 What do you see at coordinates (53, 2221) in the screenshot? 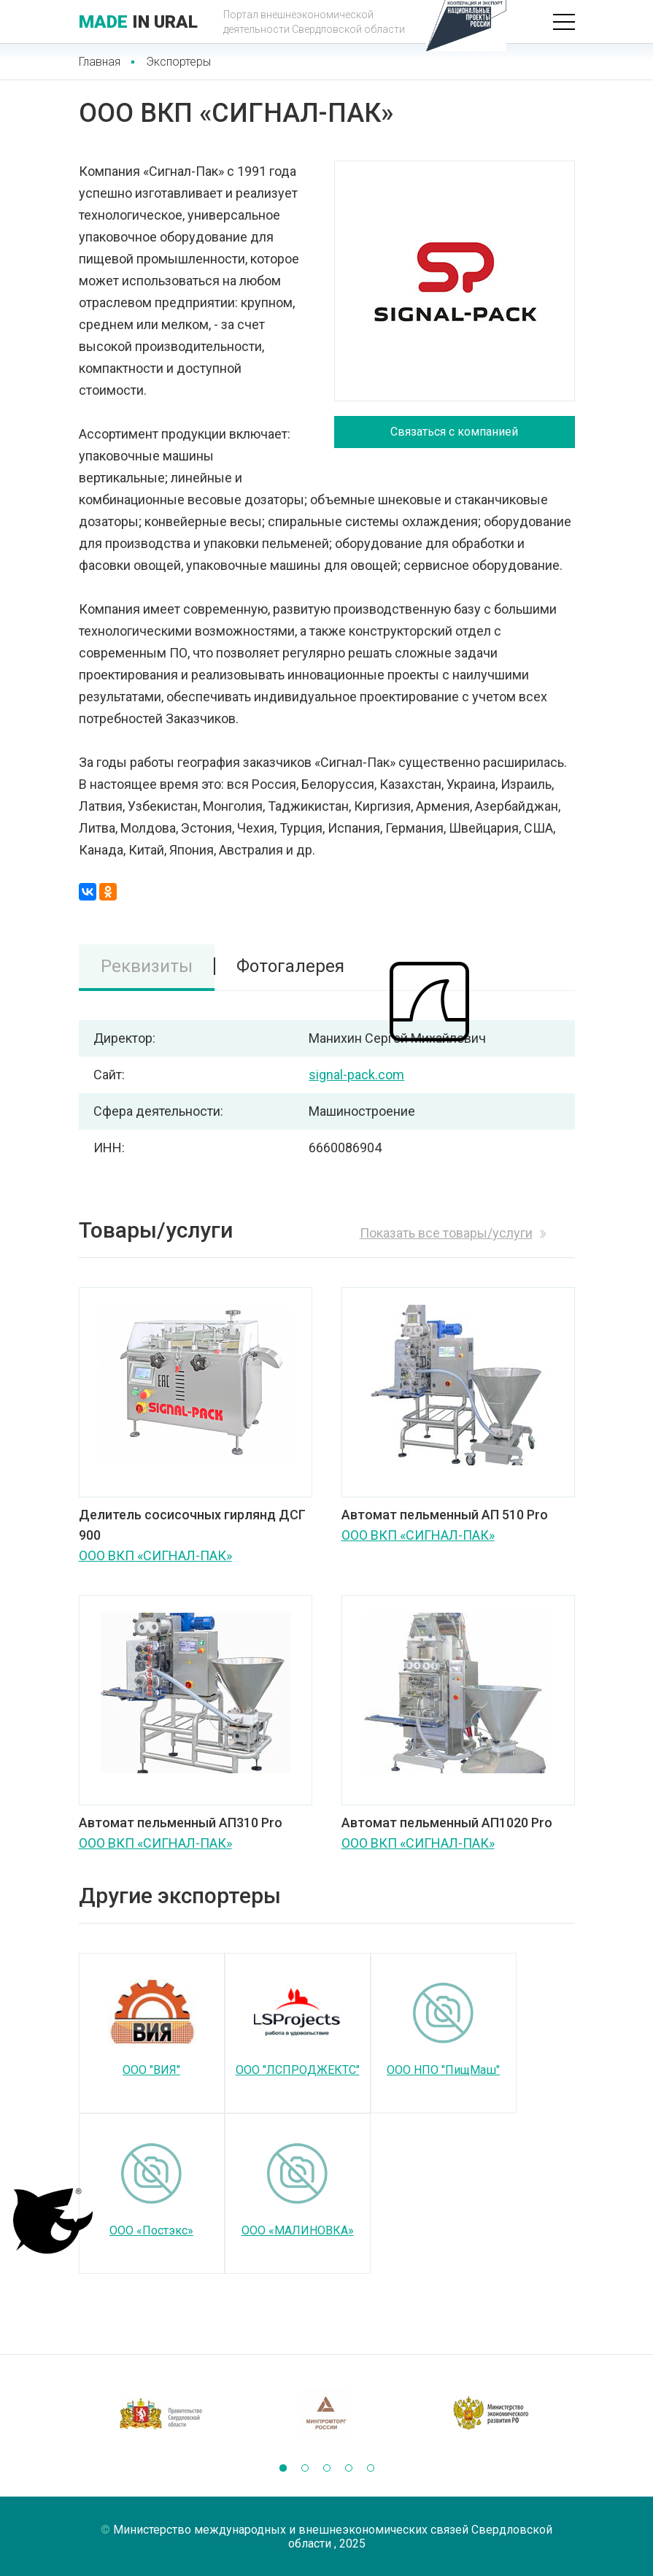
I see `freenas open-source storage software logo` at bounding box center [53, 2221].